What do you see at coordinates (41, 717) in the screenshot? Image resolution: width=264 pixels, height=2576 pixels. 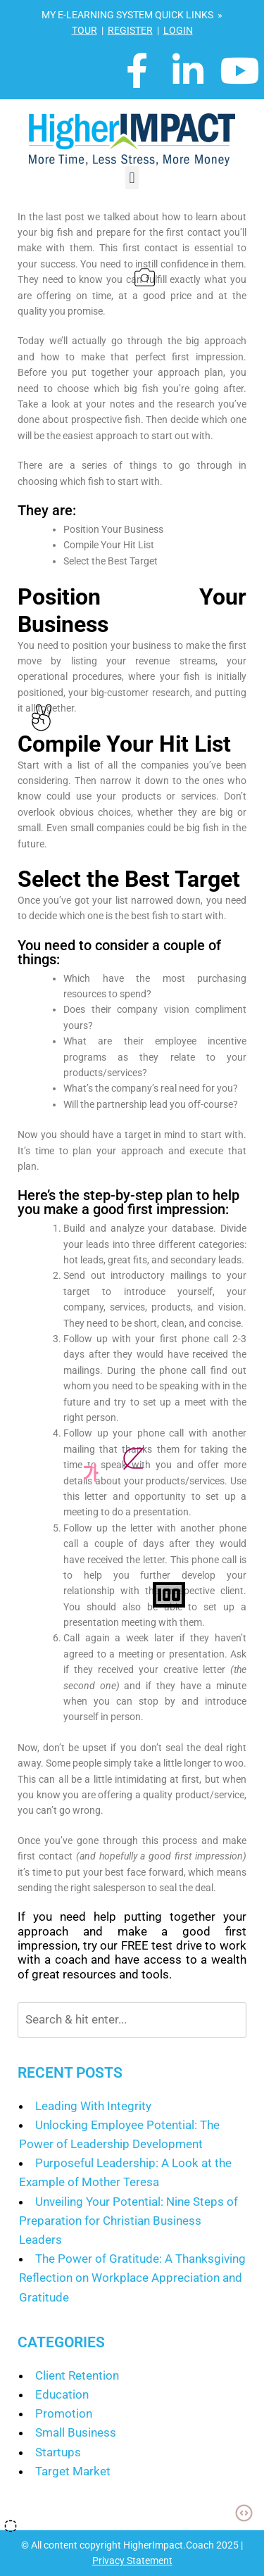 I see `send a peace sign reaction or emoji` at bounding box center [41, 717].